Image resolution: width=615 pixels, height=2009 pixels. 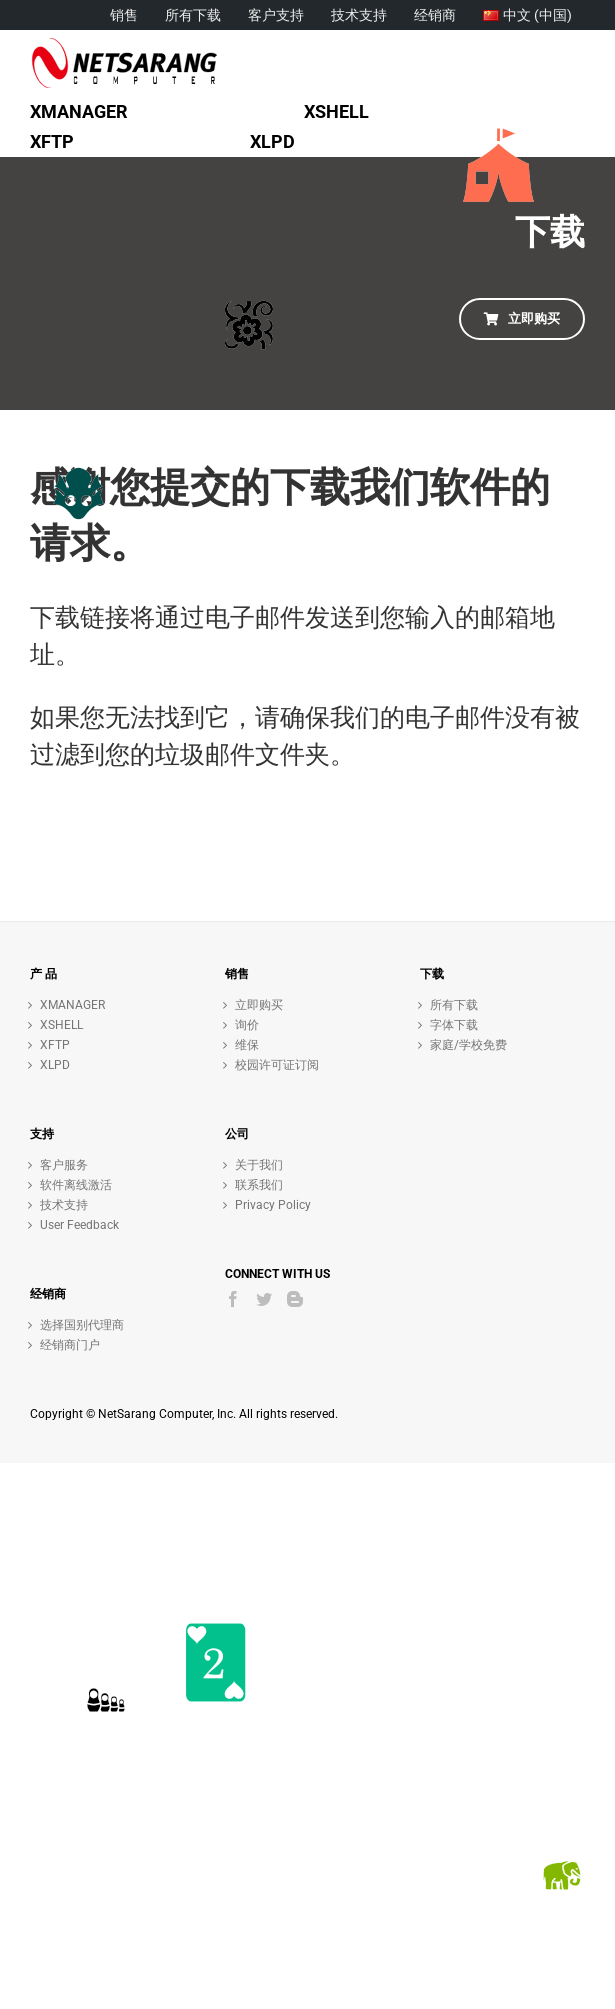 What do you see at coordinates (562, 1875) in the screenshot?
I see `elephant icon for wildlife or zoo-themed game` at bounding box center [562, 1875].